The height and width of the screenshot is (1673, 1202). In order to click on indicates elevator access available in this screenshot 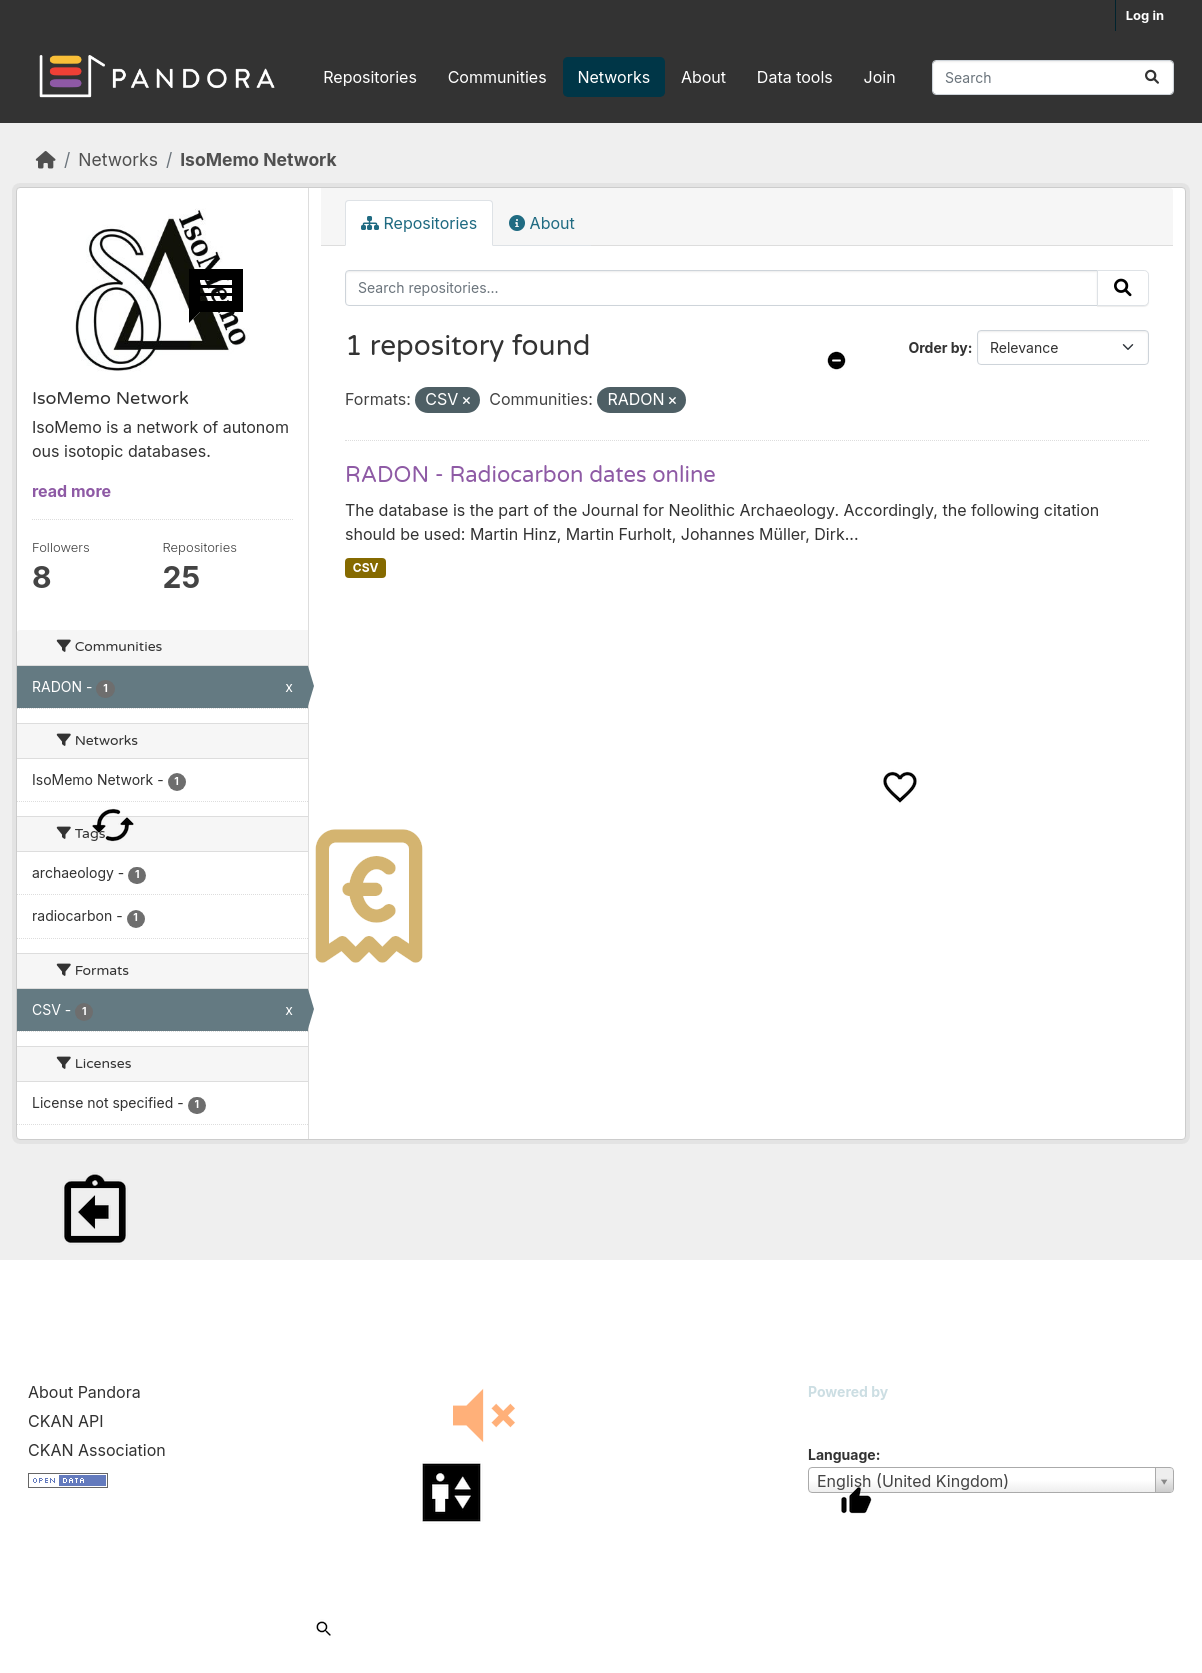, I will do `click(451, 1492)`.